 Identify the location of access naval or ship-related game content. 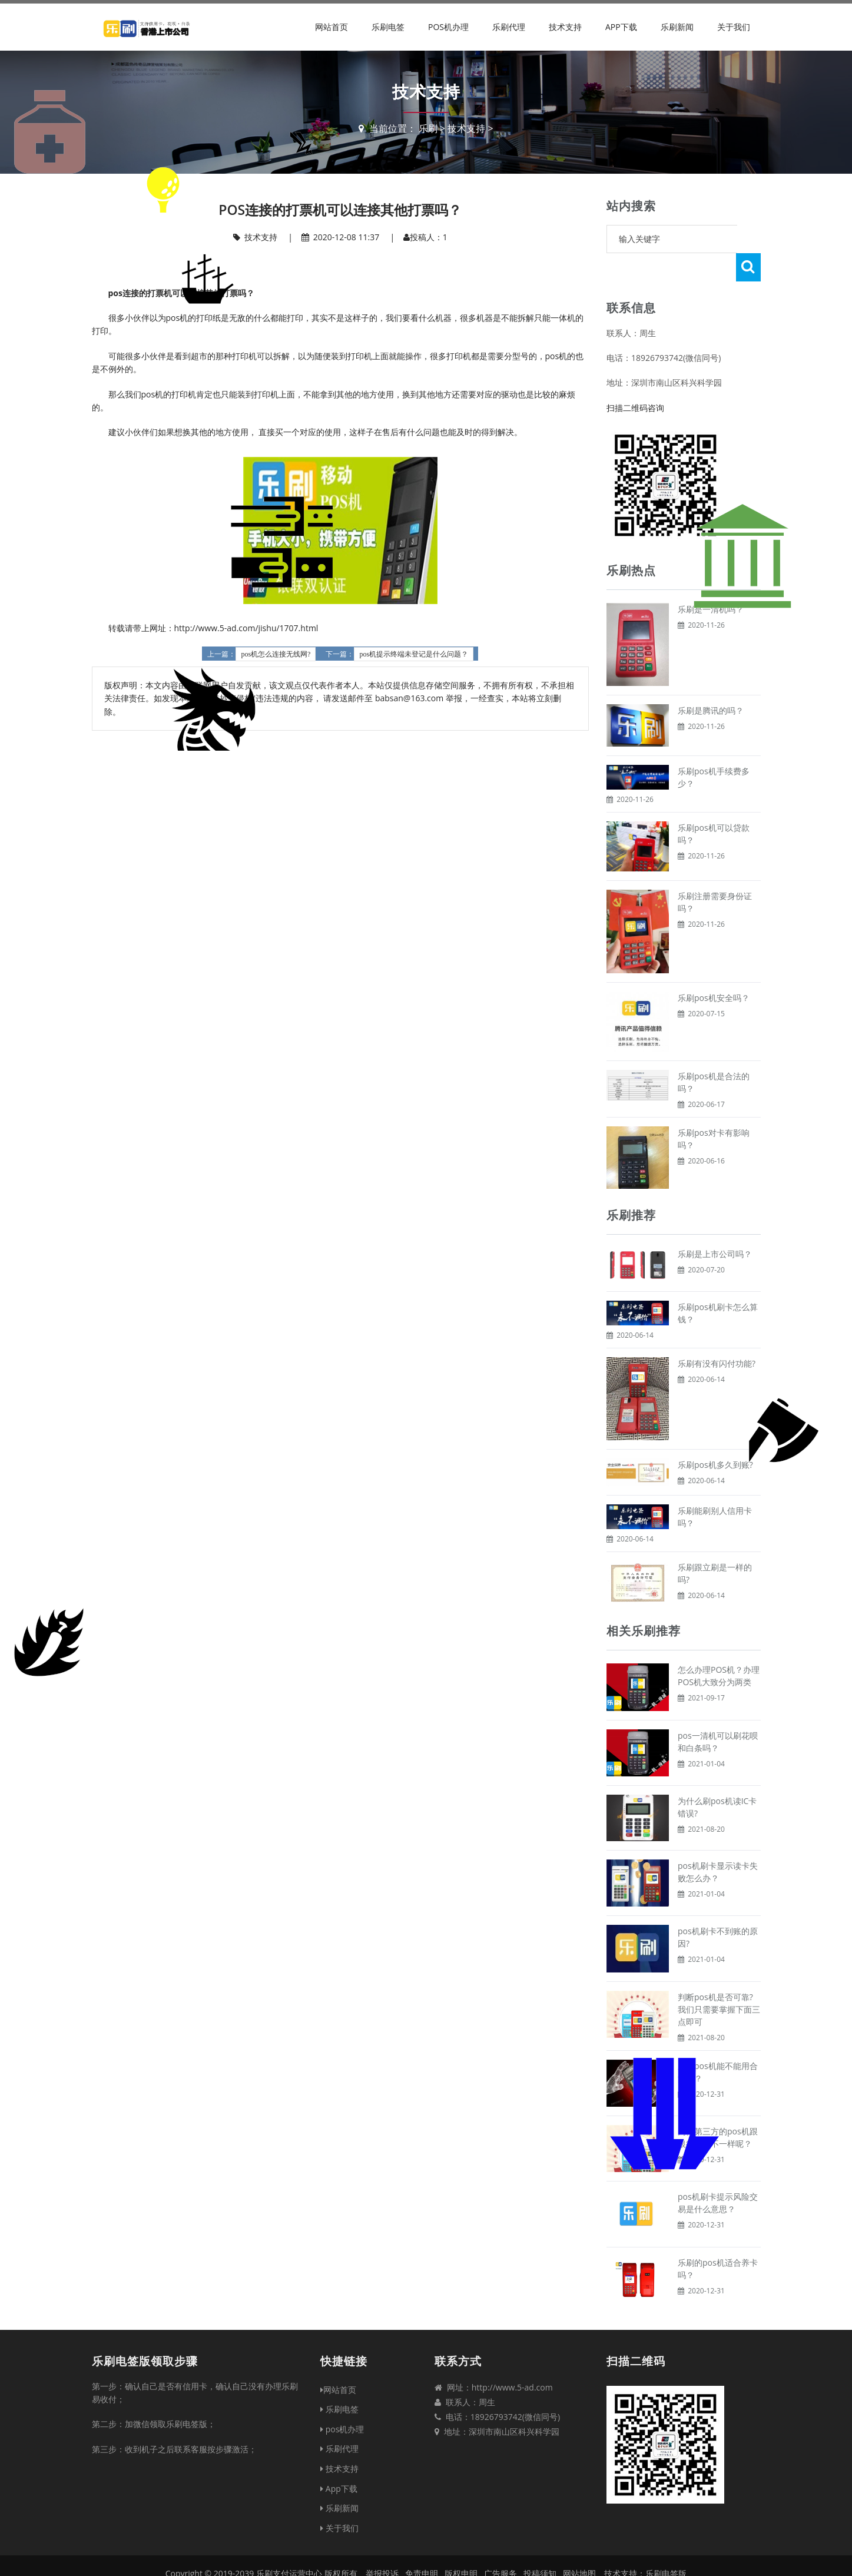
(207, 280).